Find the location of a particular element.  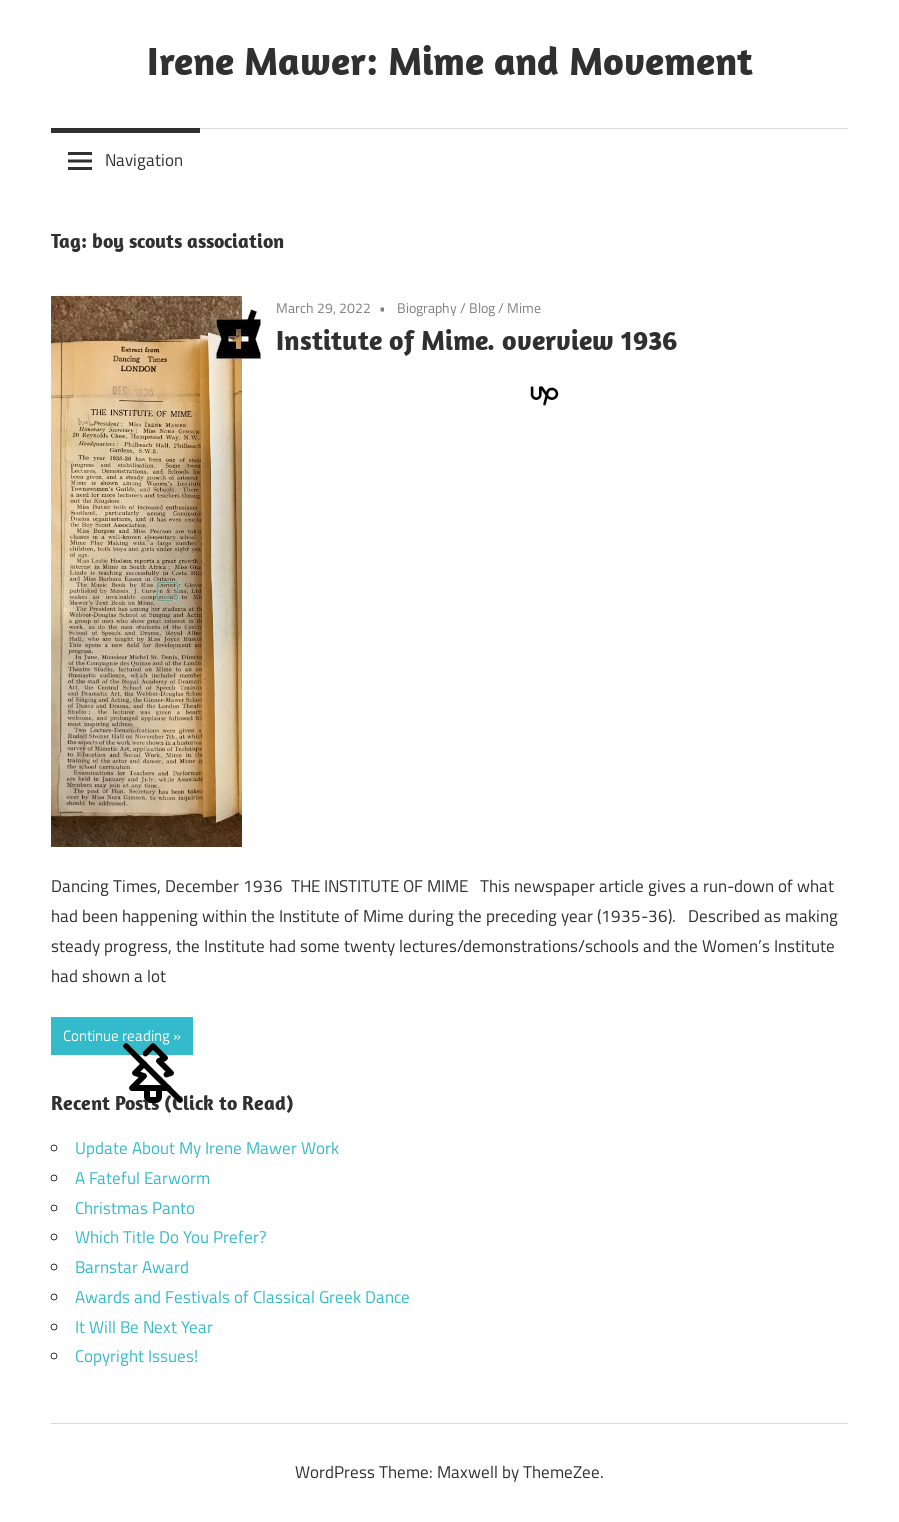

link to upwork freelancer profile is located at coordinates (544, 394).